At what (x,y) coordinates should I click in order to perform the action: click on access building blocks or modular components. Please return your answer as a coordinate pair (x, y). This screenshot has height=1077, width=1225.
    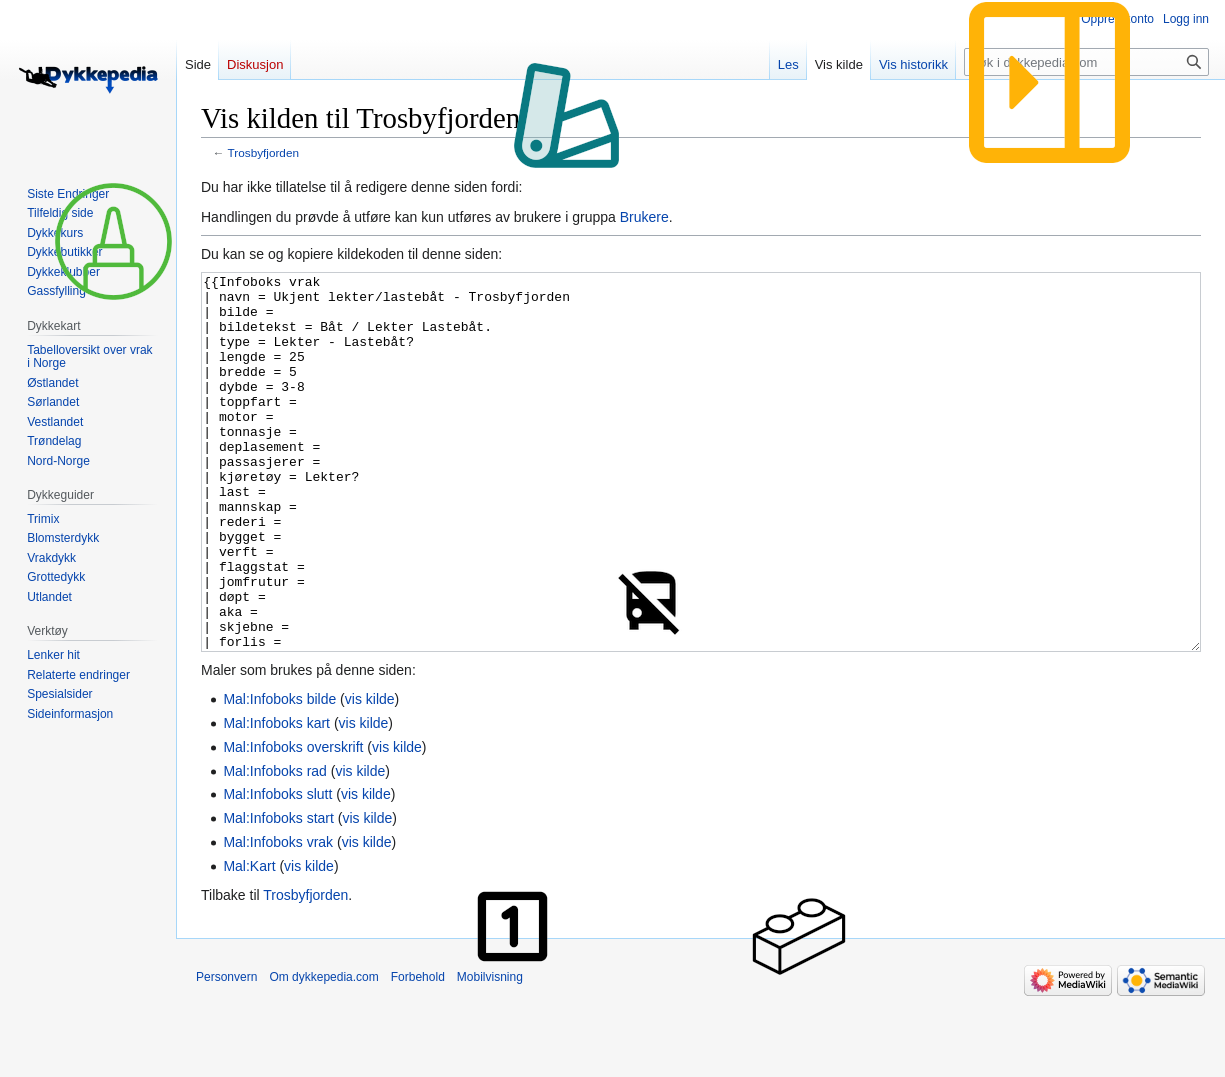
    Looking at the image, I should click on (799, 935).